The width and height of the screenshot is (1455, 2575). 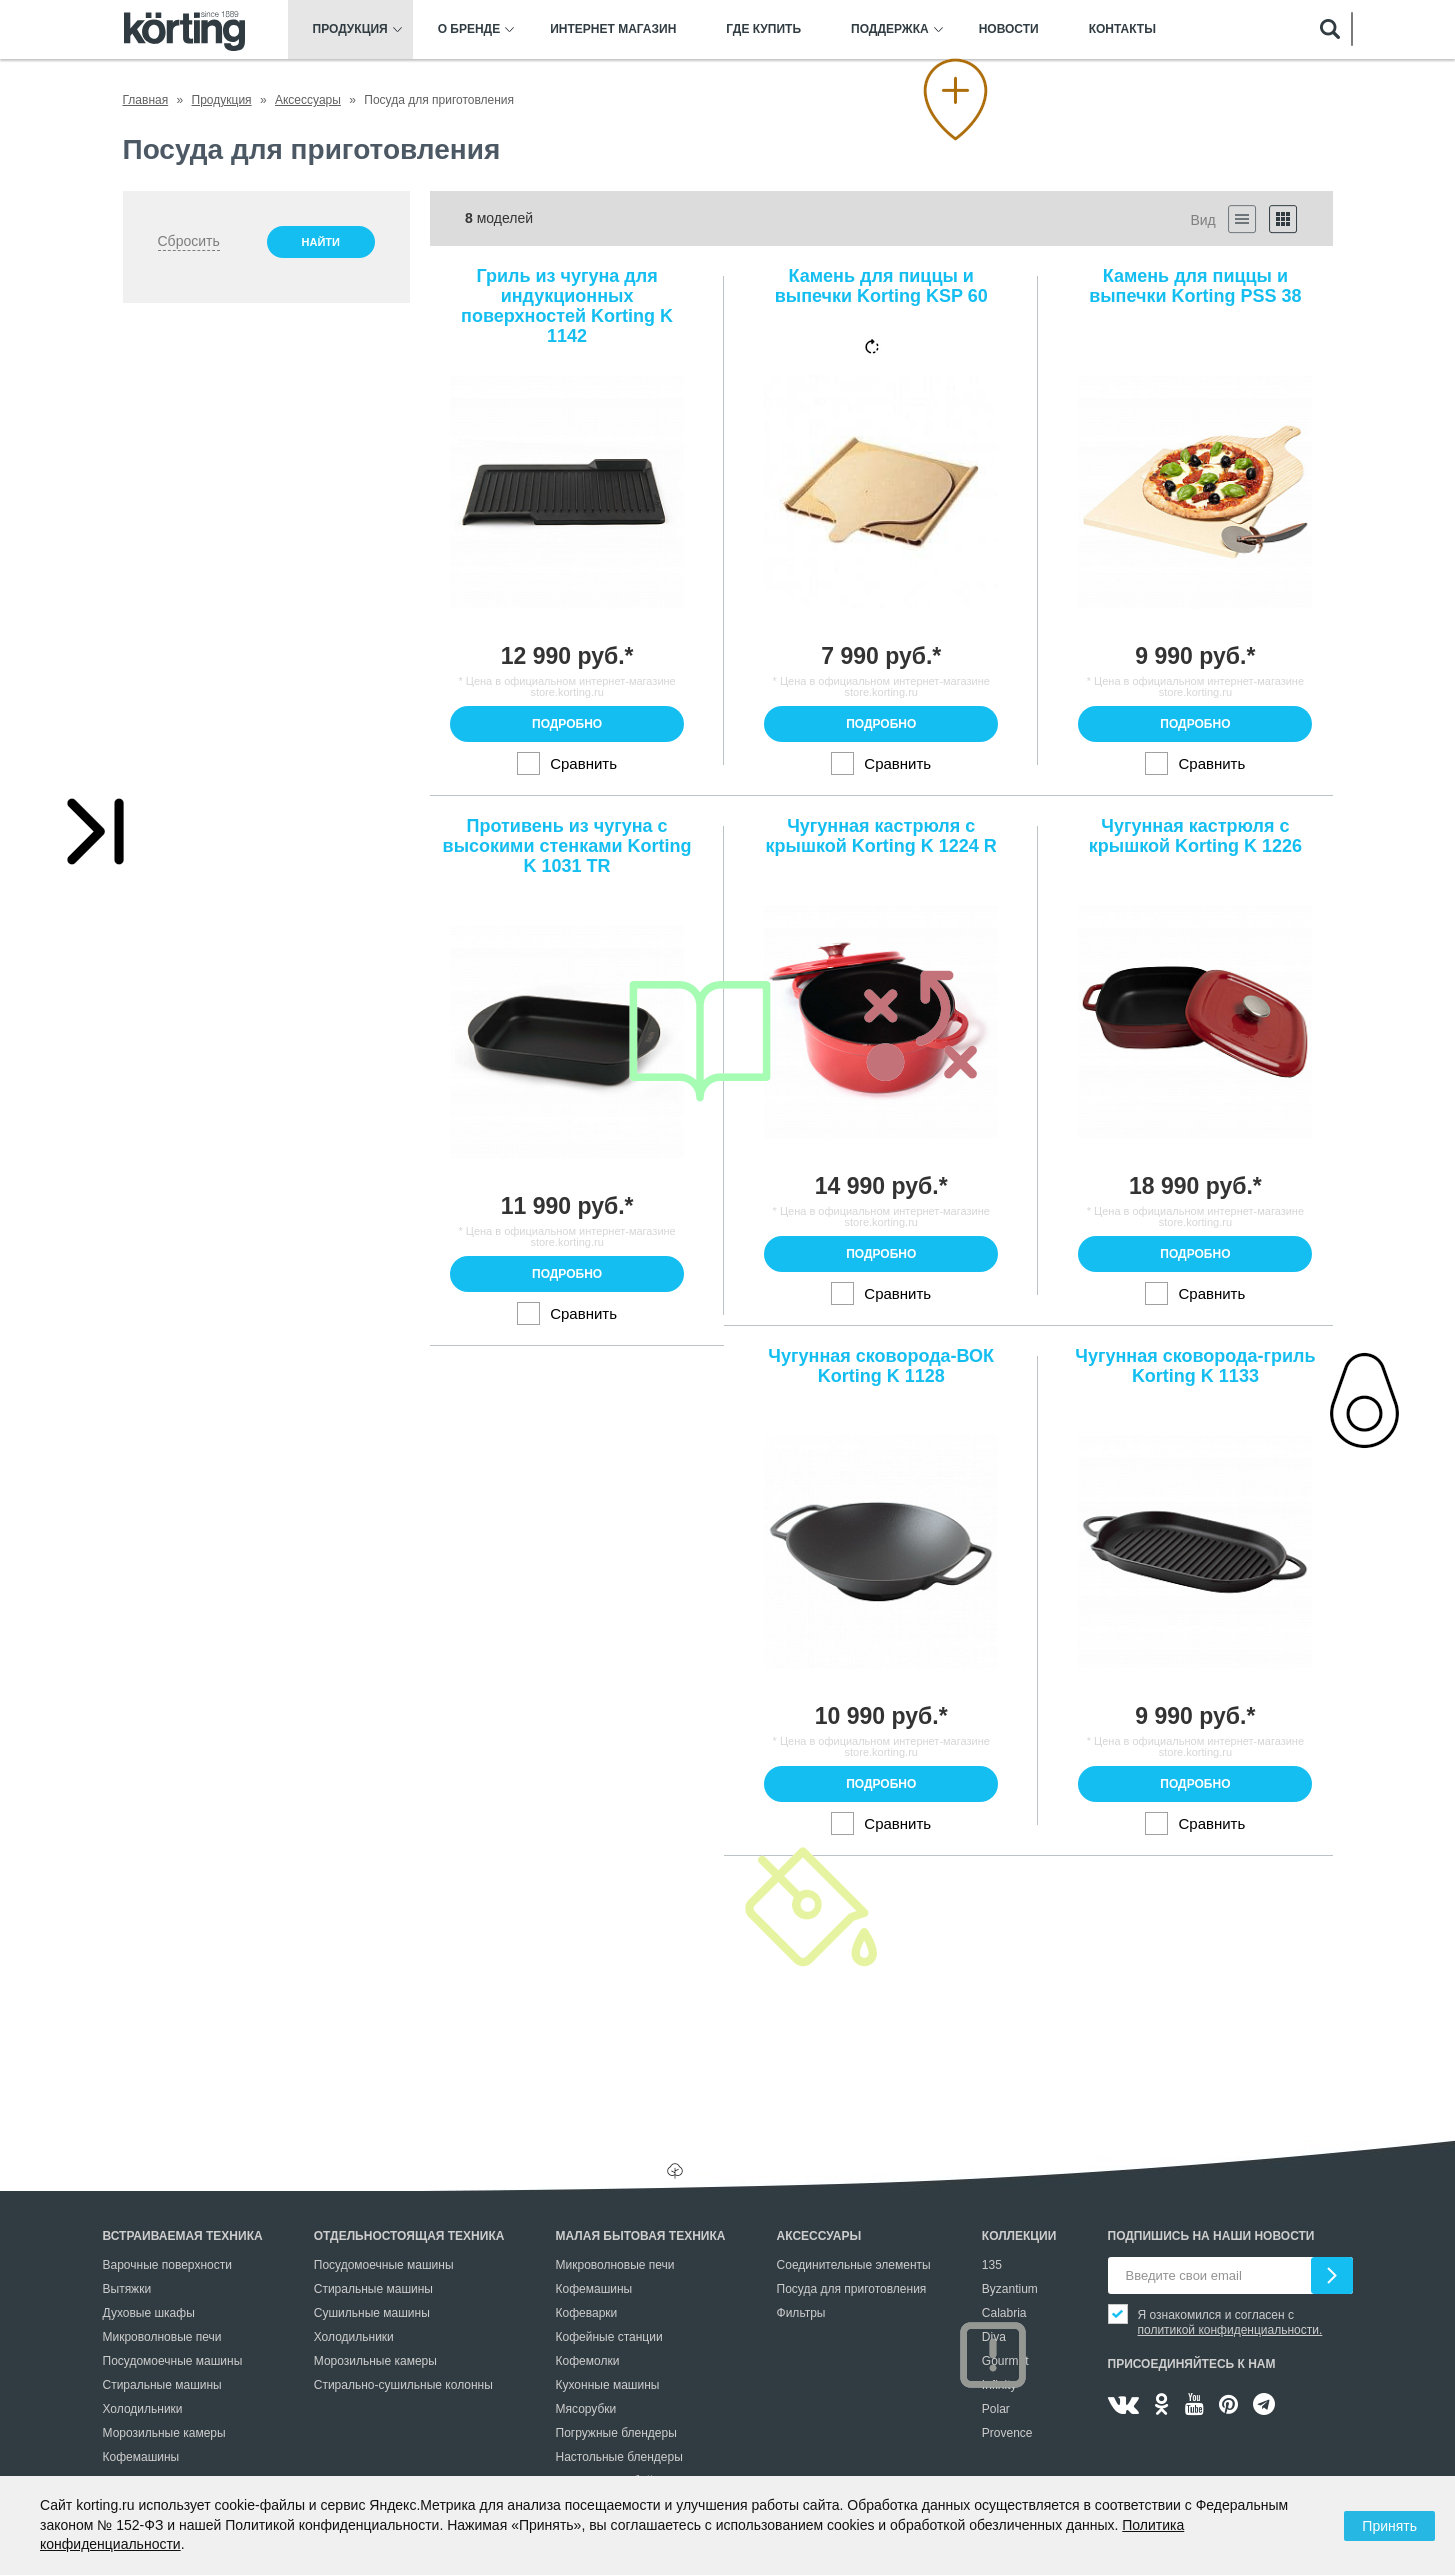 What do you see at coordinates (809, 1911) in the screenshot?
I see `fill an area with color` at bounding box center [809, 1911].